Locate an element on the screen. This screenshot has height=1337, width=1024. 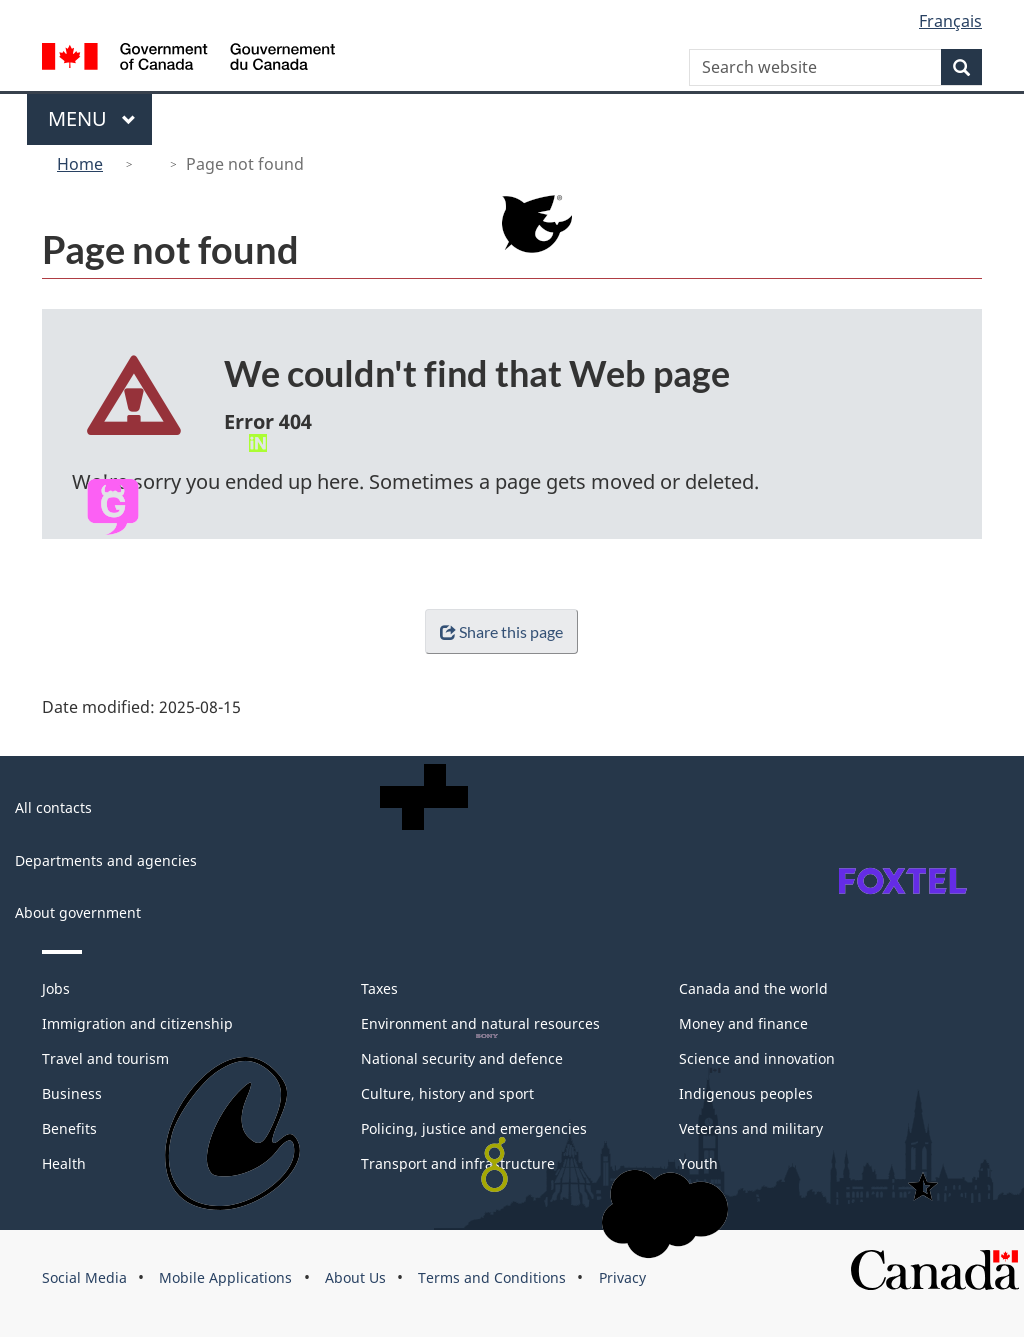
open Salesforce CRM app is located at coordinates (665, 1214).